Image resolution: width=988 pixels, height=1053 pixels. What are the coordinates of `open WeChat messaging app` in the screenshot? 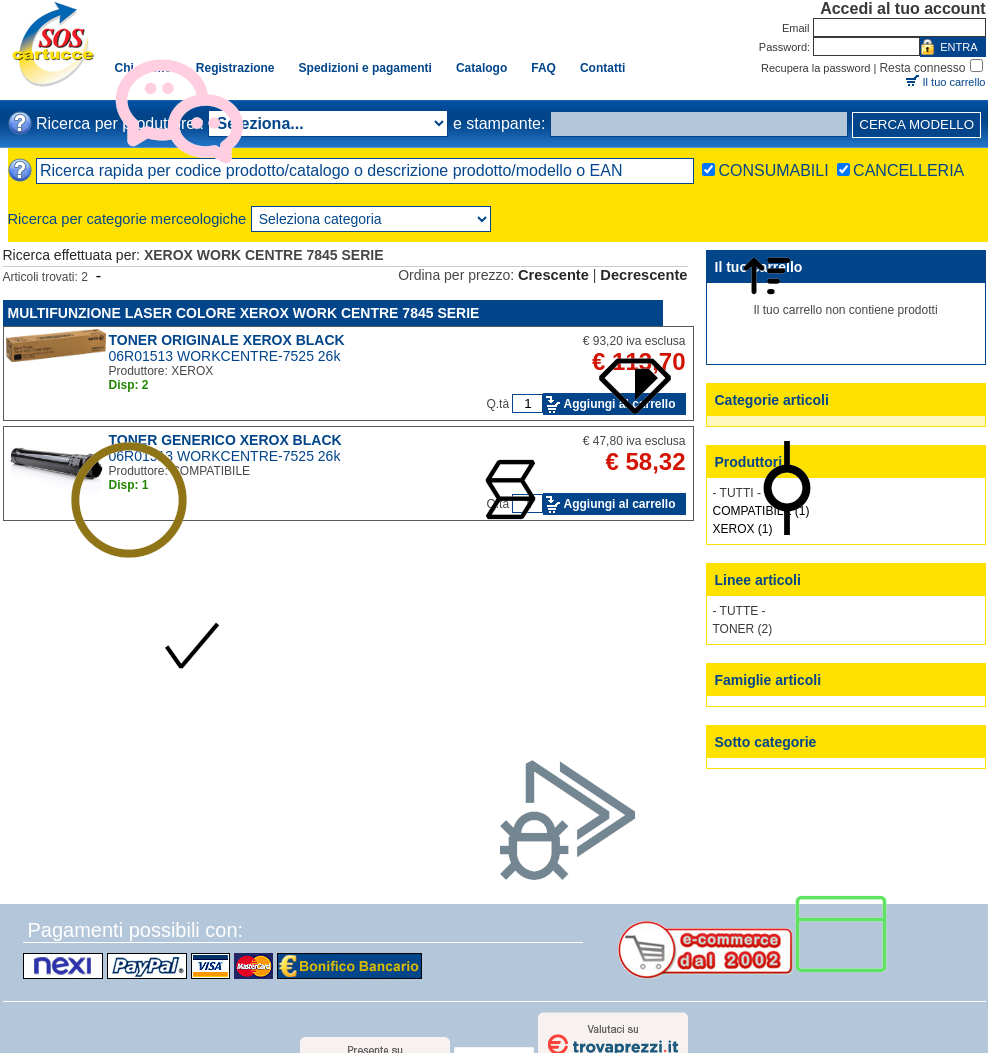 It's located at (179, 111).